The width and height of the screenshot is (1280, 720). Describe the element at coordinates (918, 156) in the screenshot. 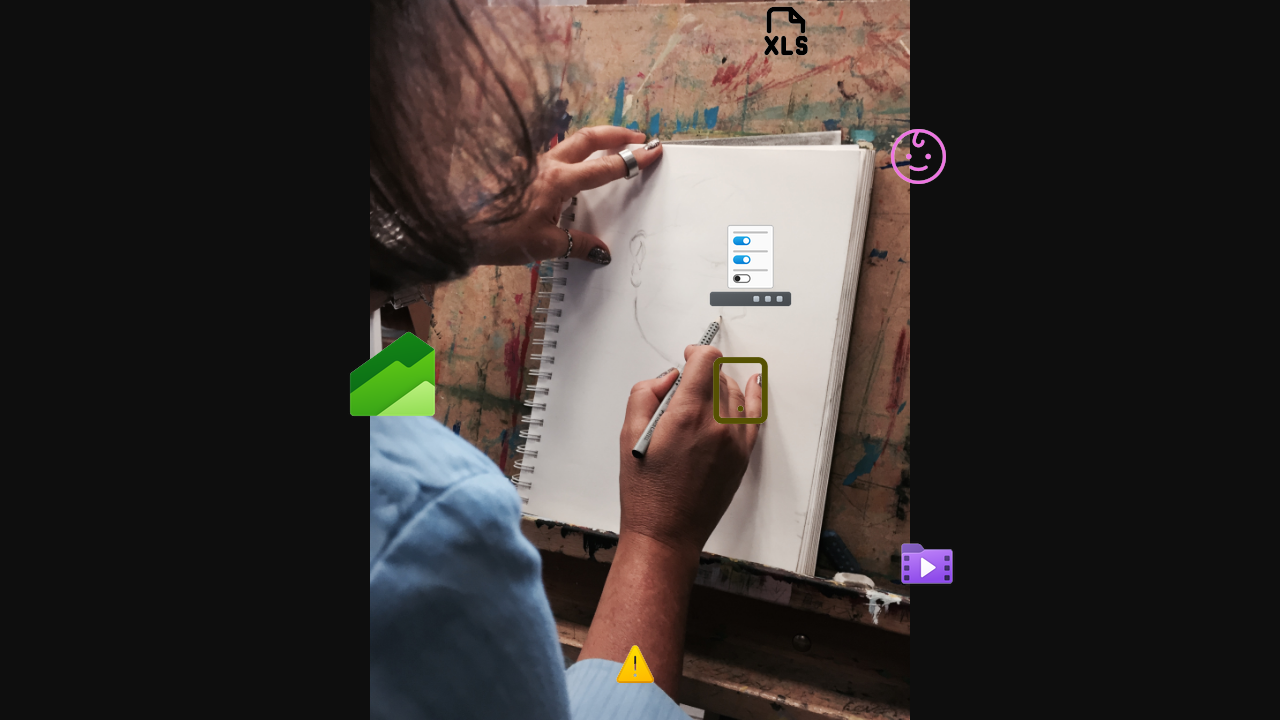

I see `access baby or child-related features` at that location.